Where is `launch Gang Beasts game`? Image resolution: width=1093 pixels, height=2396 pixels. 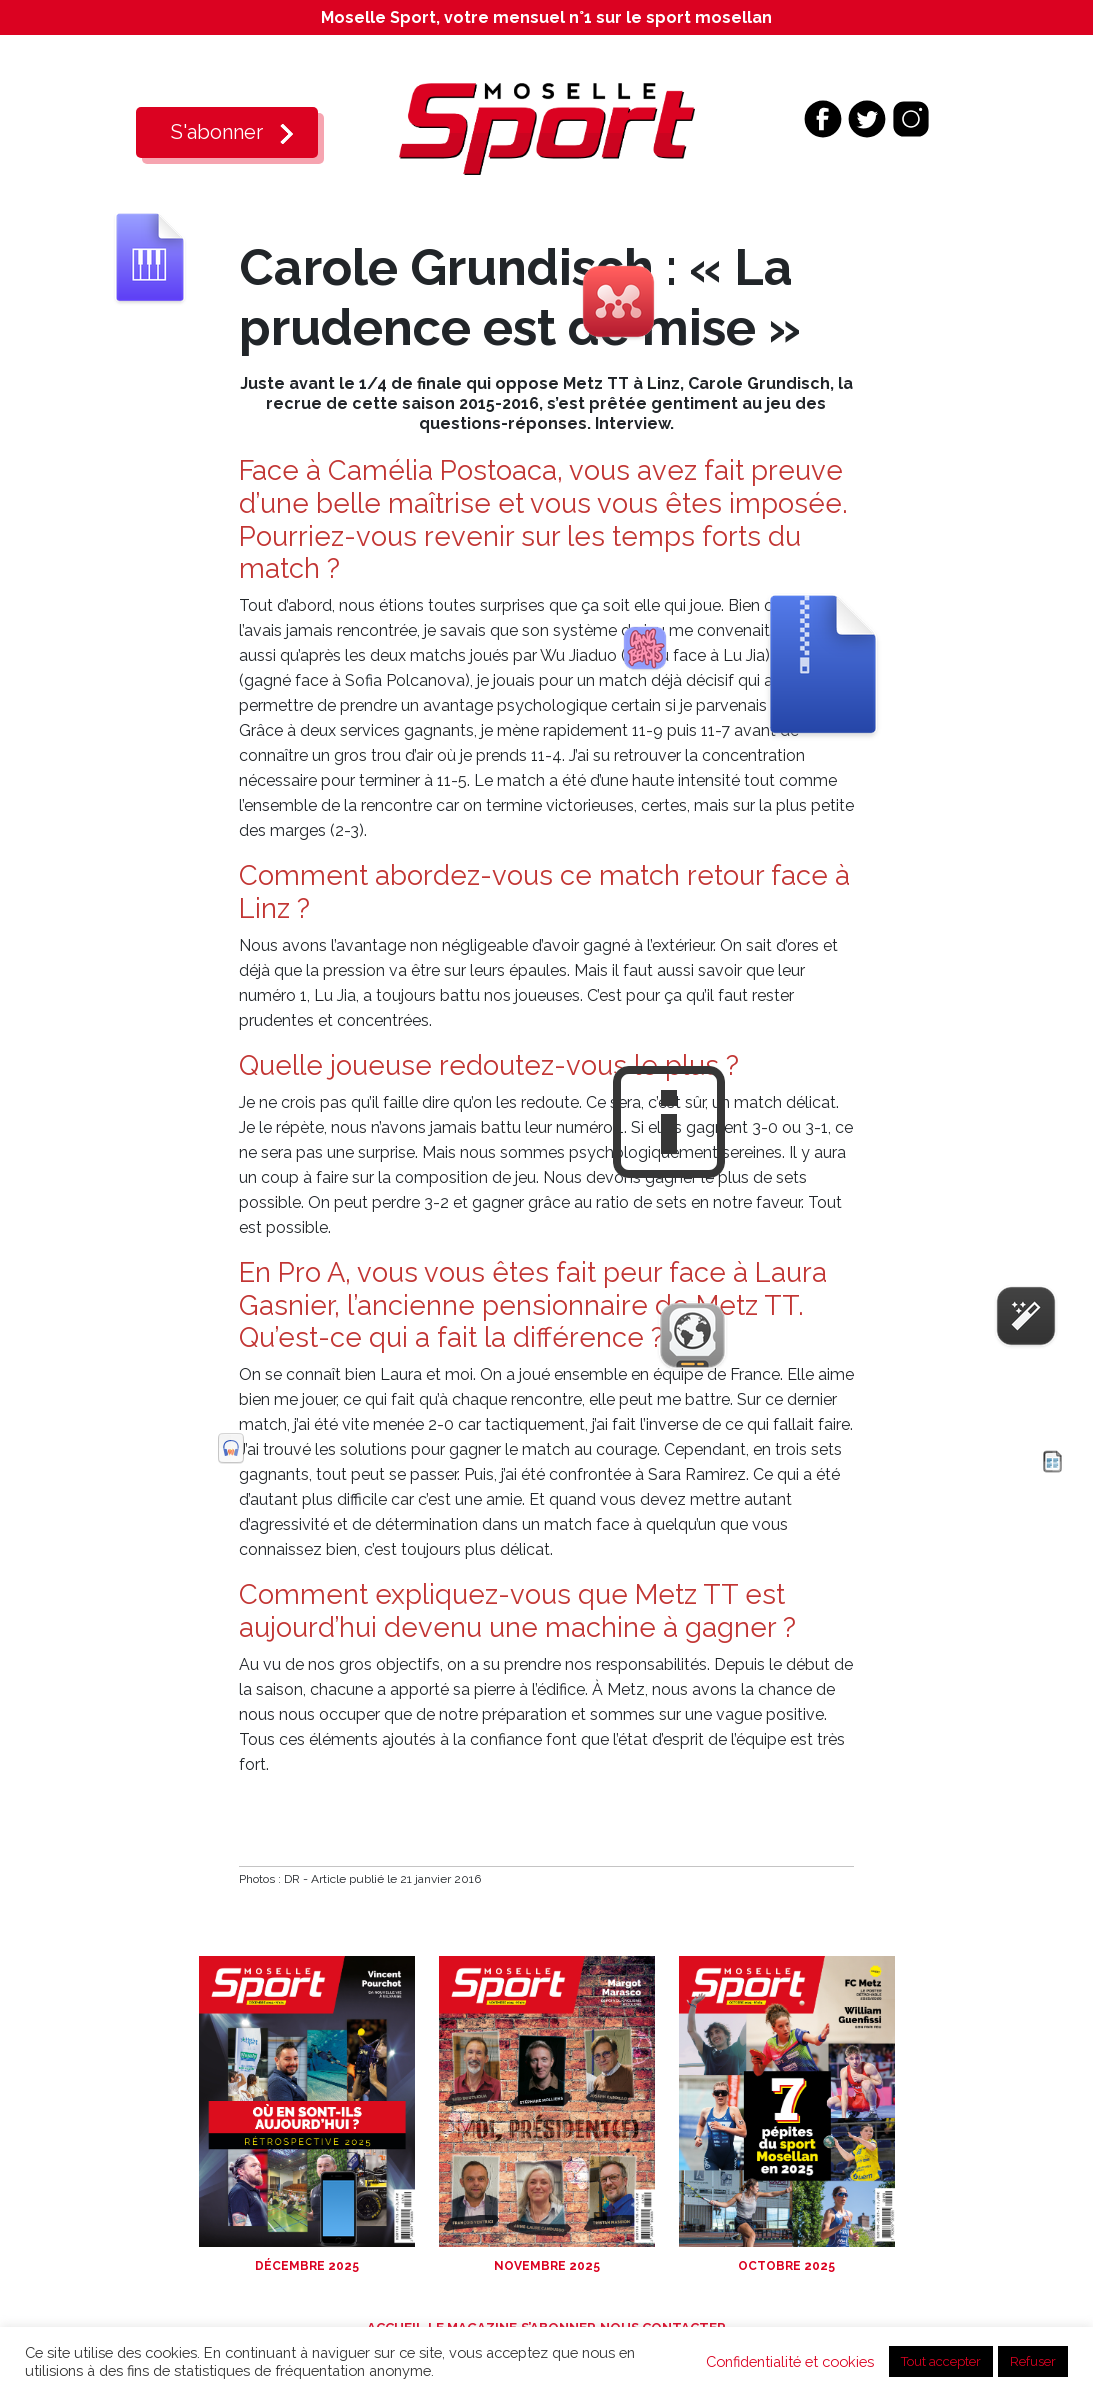
launch Gang Beasts game is located at coordinates (645, 648).